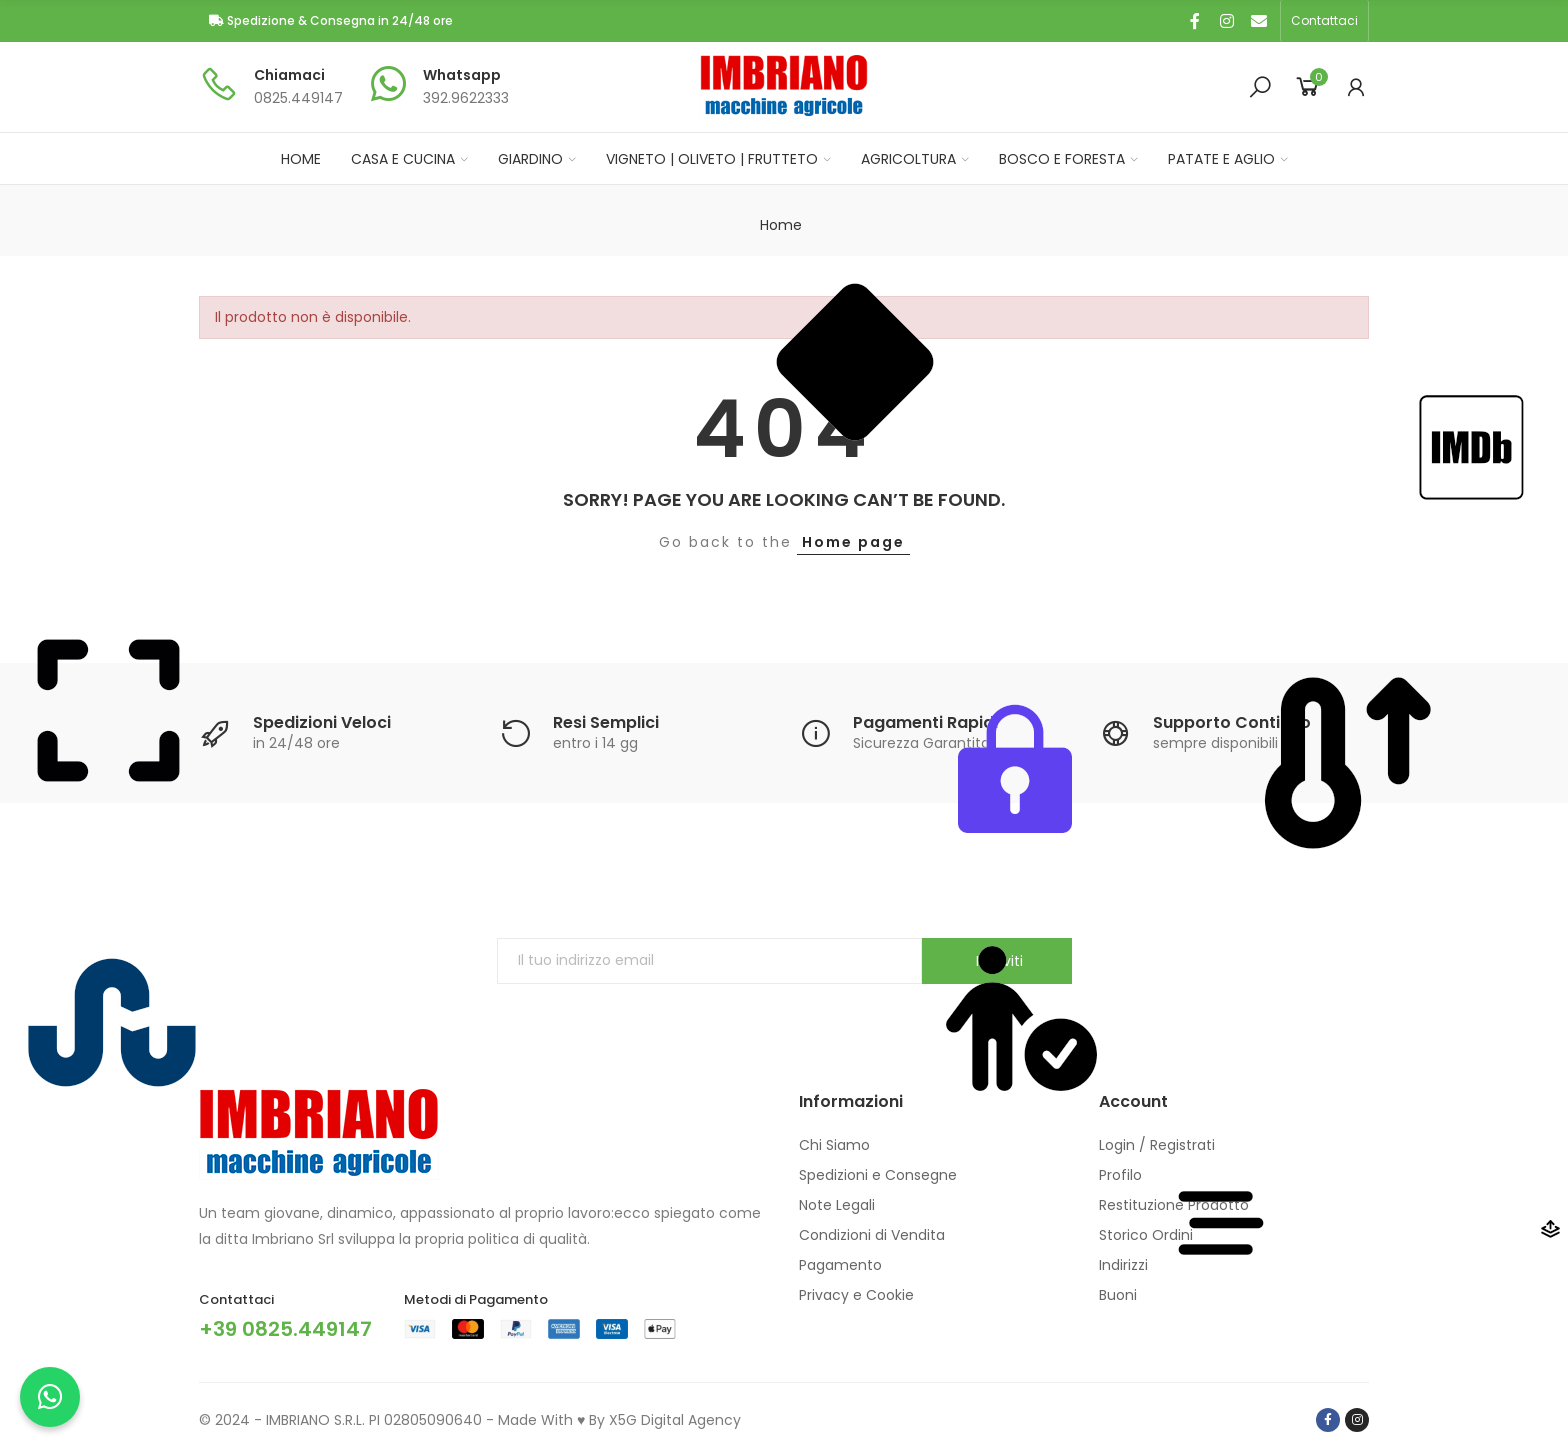 The image size is (1568, 1447). I want to click on increase temperature setting, so click(1345, 763).